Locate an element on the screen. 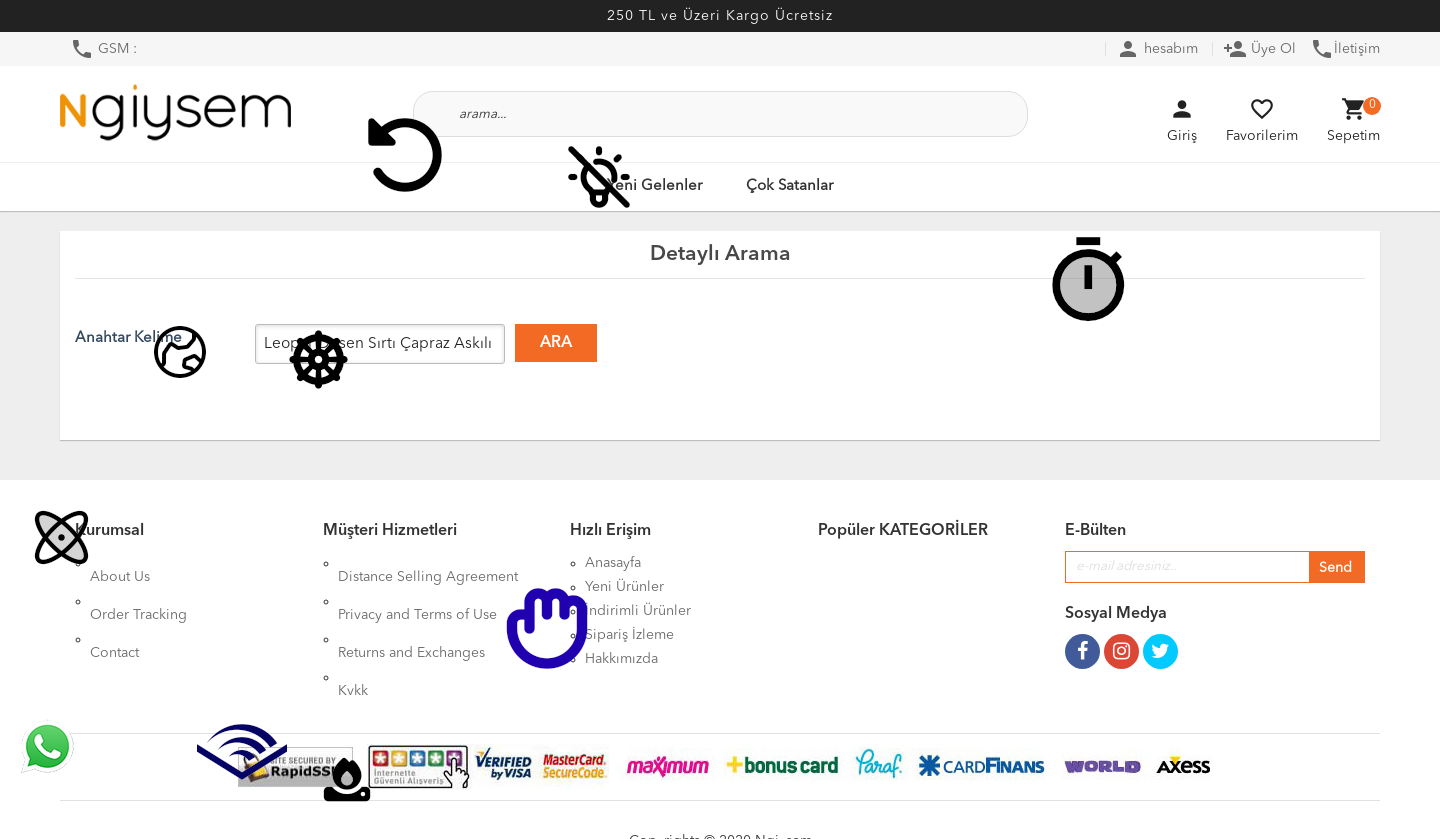 This screenshot has width=1440, height=839. drag to reorder items is located at coordinates (547, 618).